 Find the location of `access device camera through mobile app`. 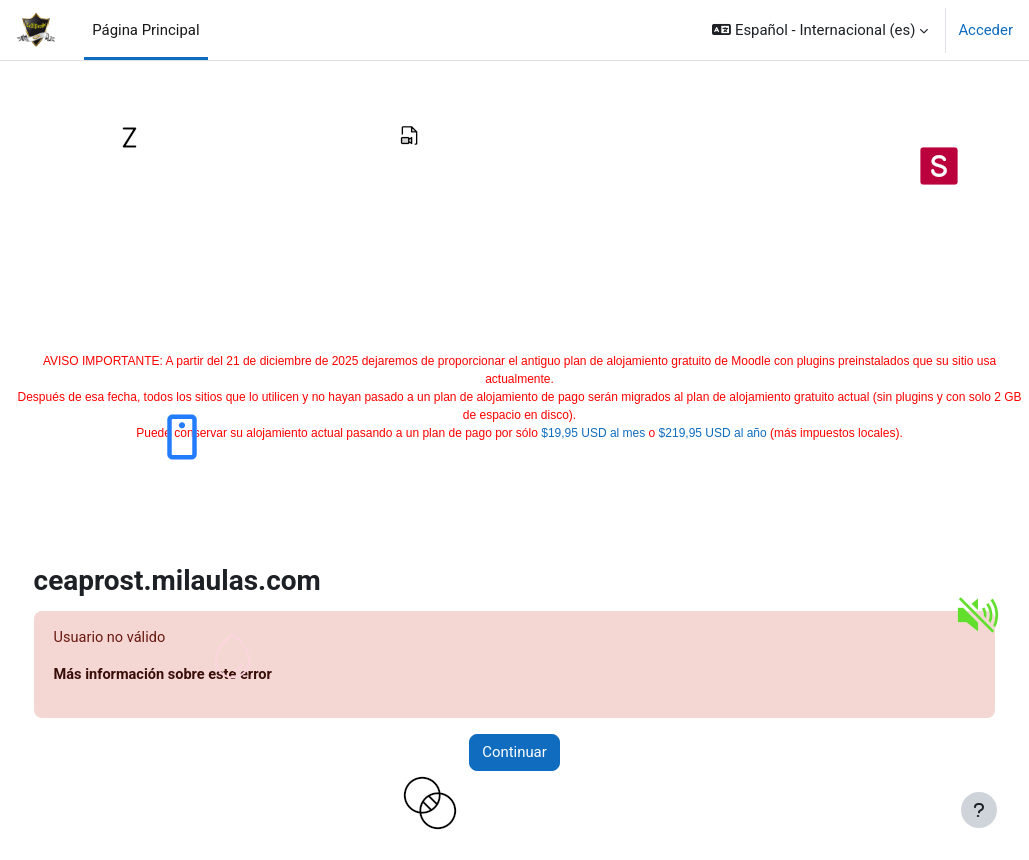

access device camera through mobile app is located at coordinates (182, 437).